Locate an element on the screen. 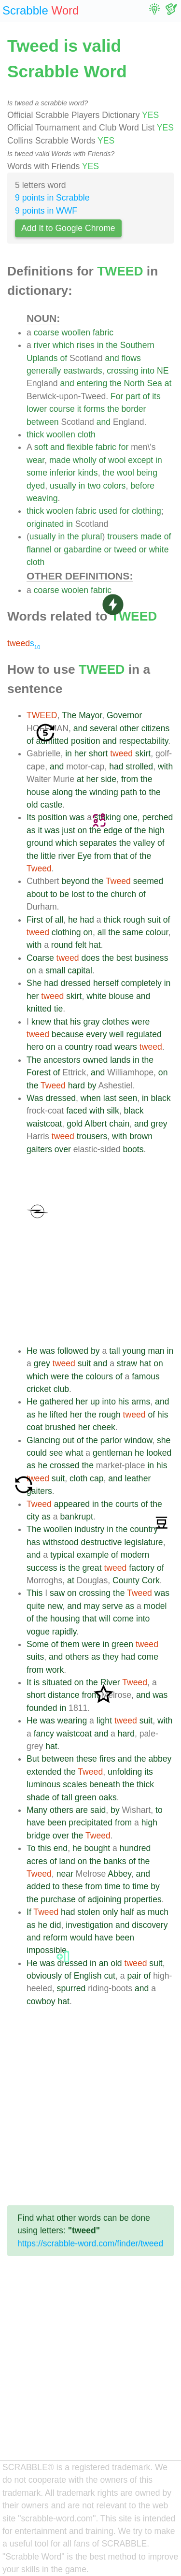  skip forward 5 seconds in media playback is located at coordinates (45, 733).